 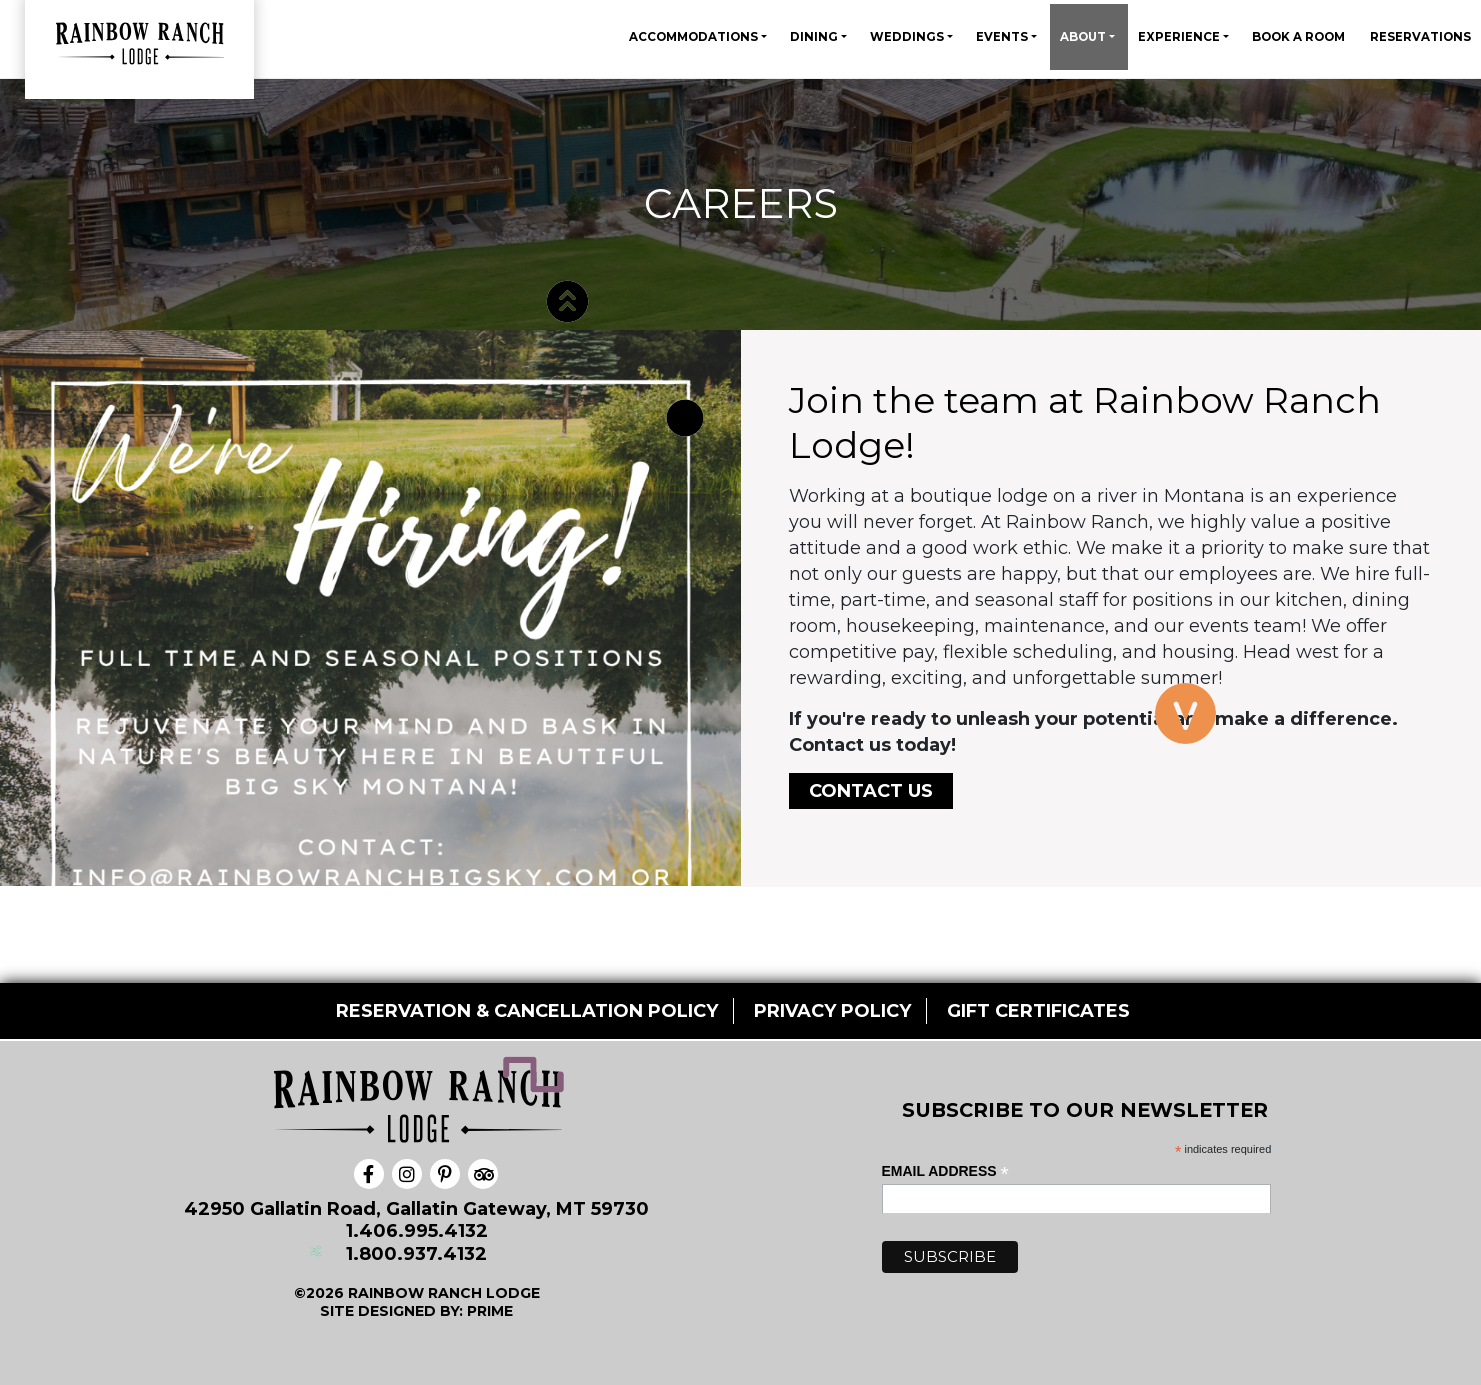 What do you see at coordinates (685, 418) in the screenshot?
I see `indicates an unread notification or message` at bounding box center [685, 418].